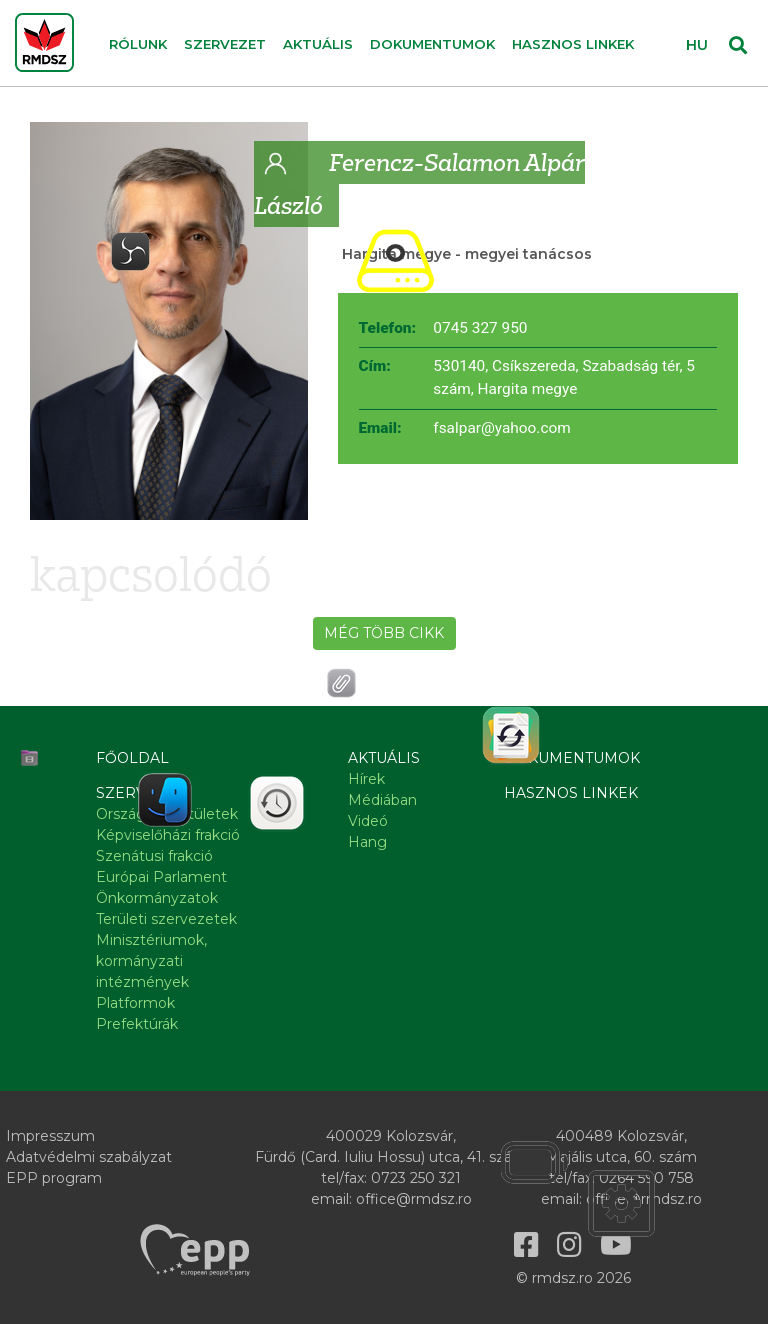 Image resolution: width=768 pixels, height=1324 pixels. Describe the element at coordinates (511, 735) in the screenshot. I see `open Morphosis file conversion app` at that location.